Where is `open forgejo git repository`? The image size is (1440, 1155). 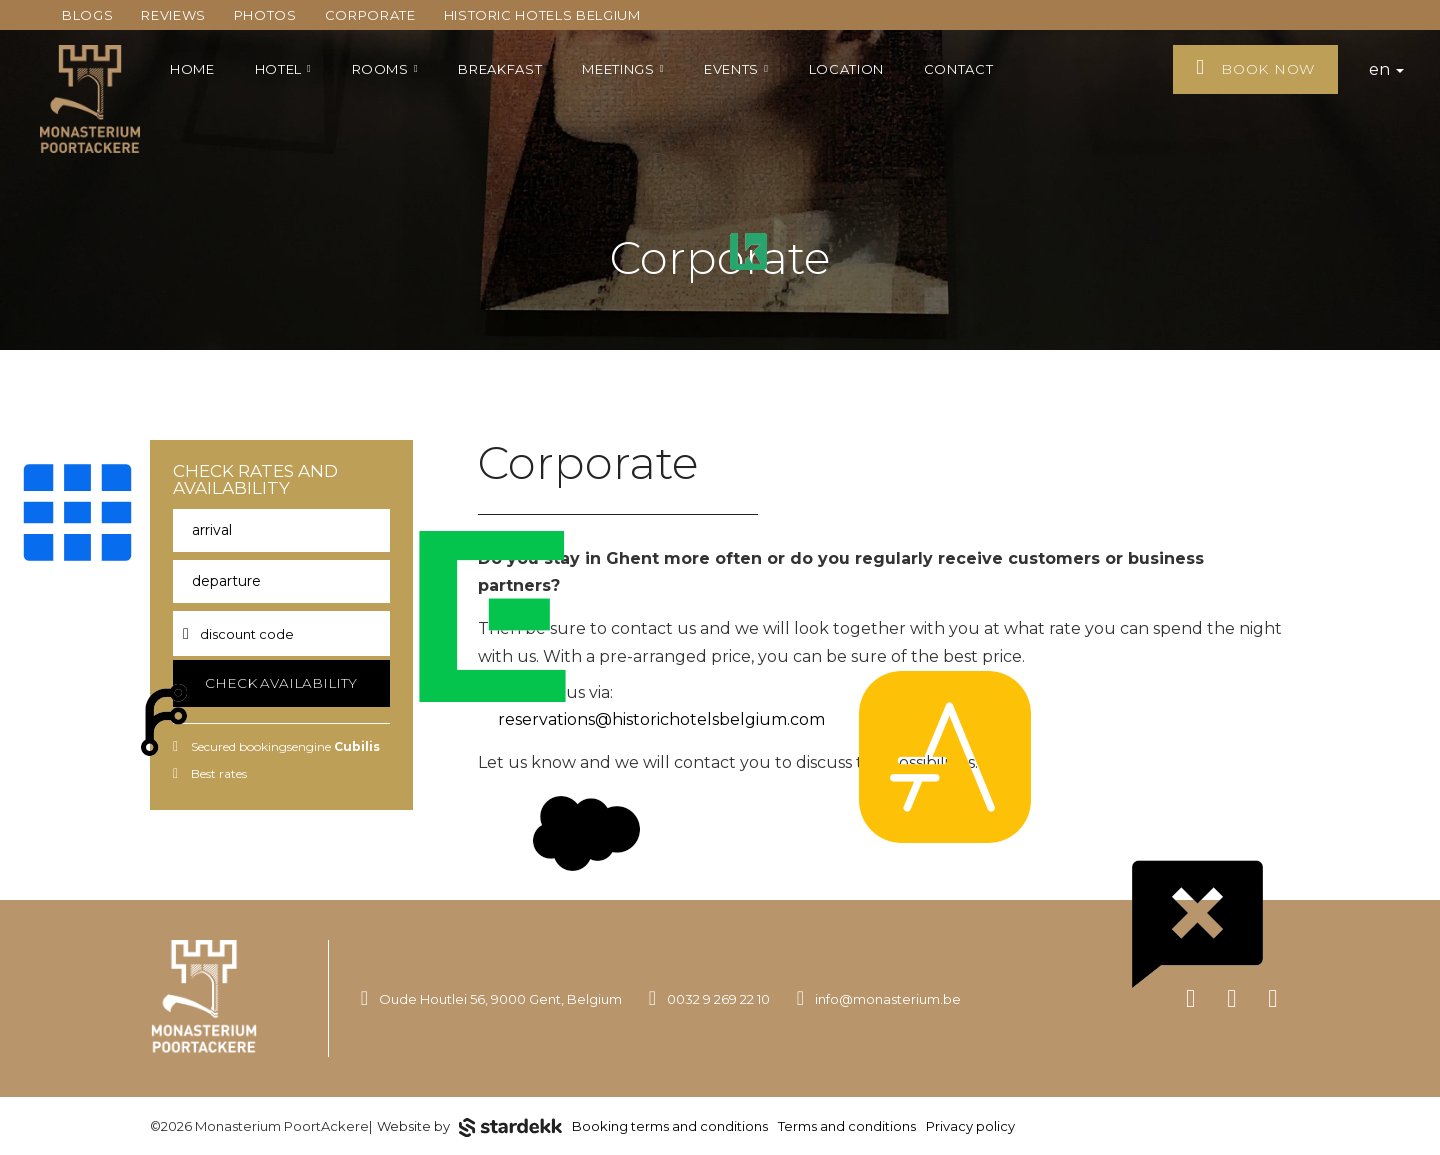
open forgejo git repository is located at coordinates (164, 720).